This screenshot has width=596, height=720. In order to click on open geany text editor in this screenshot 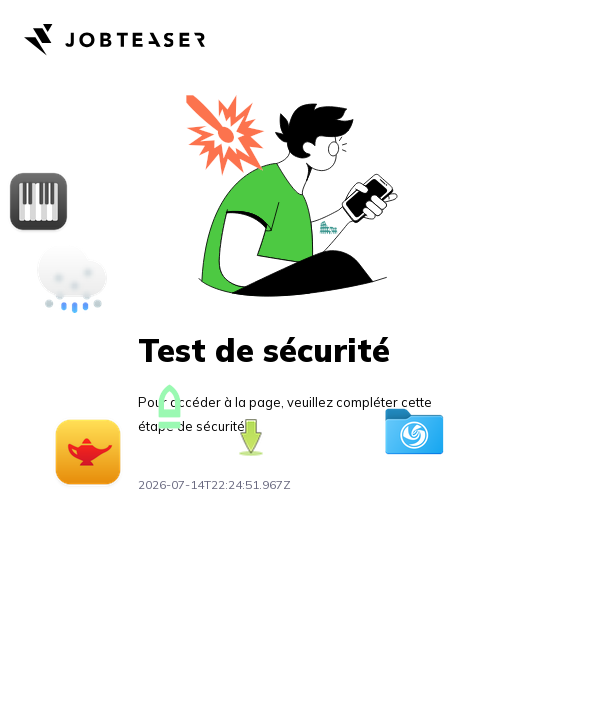, I will do `click(88, 452)`.